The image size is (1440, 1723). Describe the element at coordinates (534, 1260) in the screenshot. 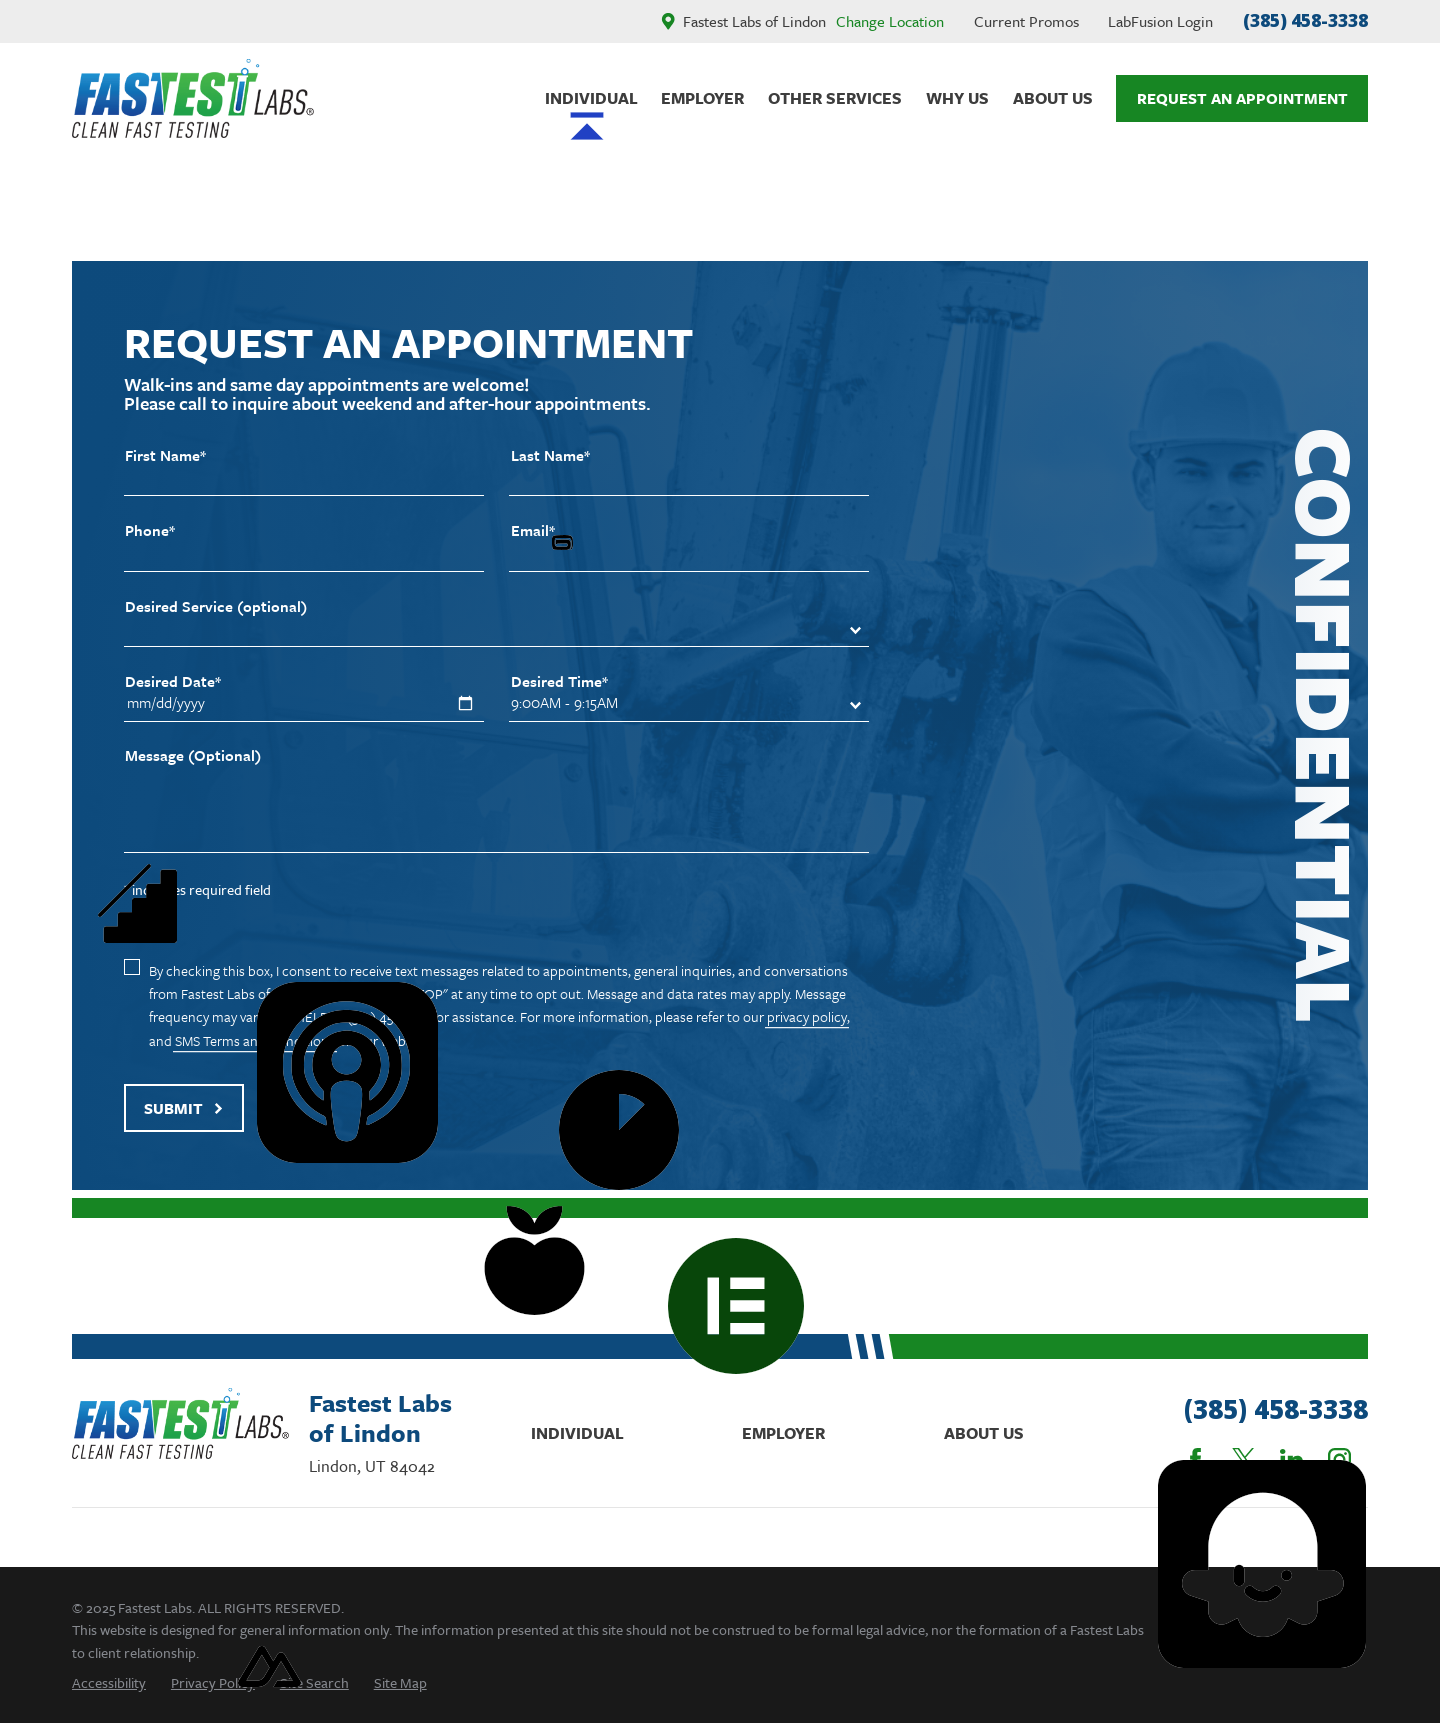

I see `franprix grocery store app or website` at that location.